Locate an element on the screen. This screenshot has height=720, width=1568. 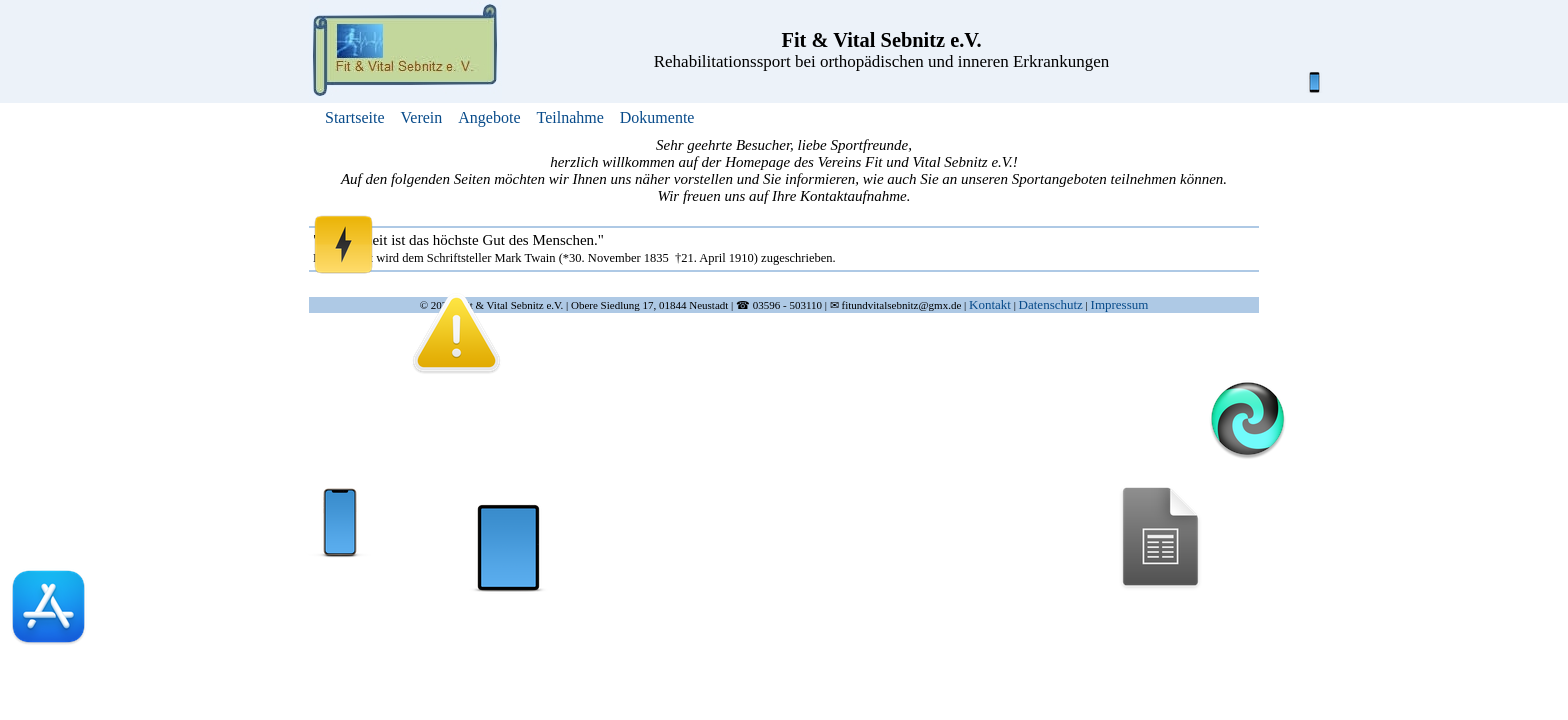
open power management settings is located at coordinates (343, 244).